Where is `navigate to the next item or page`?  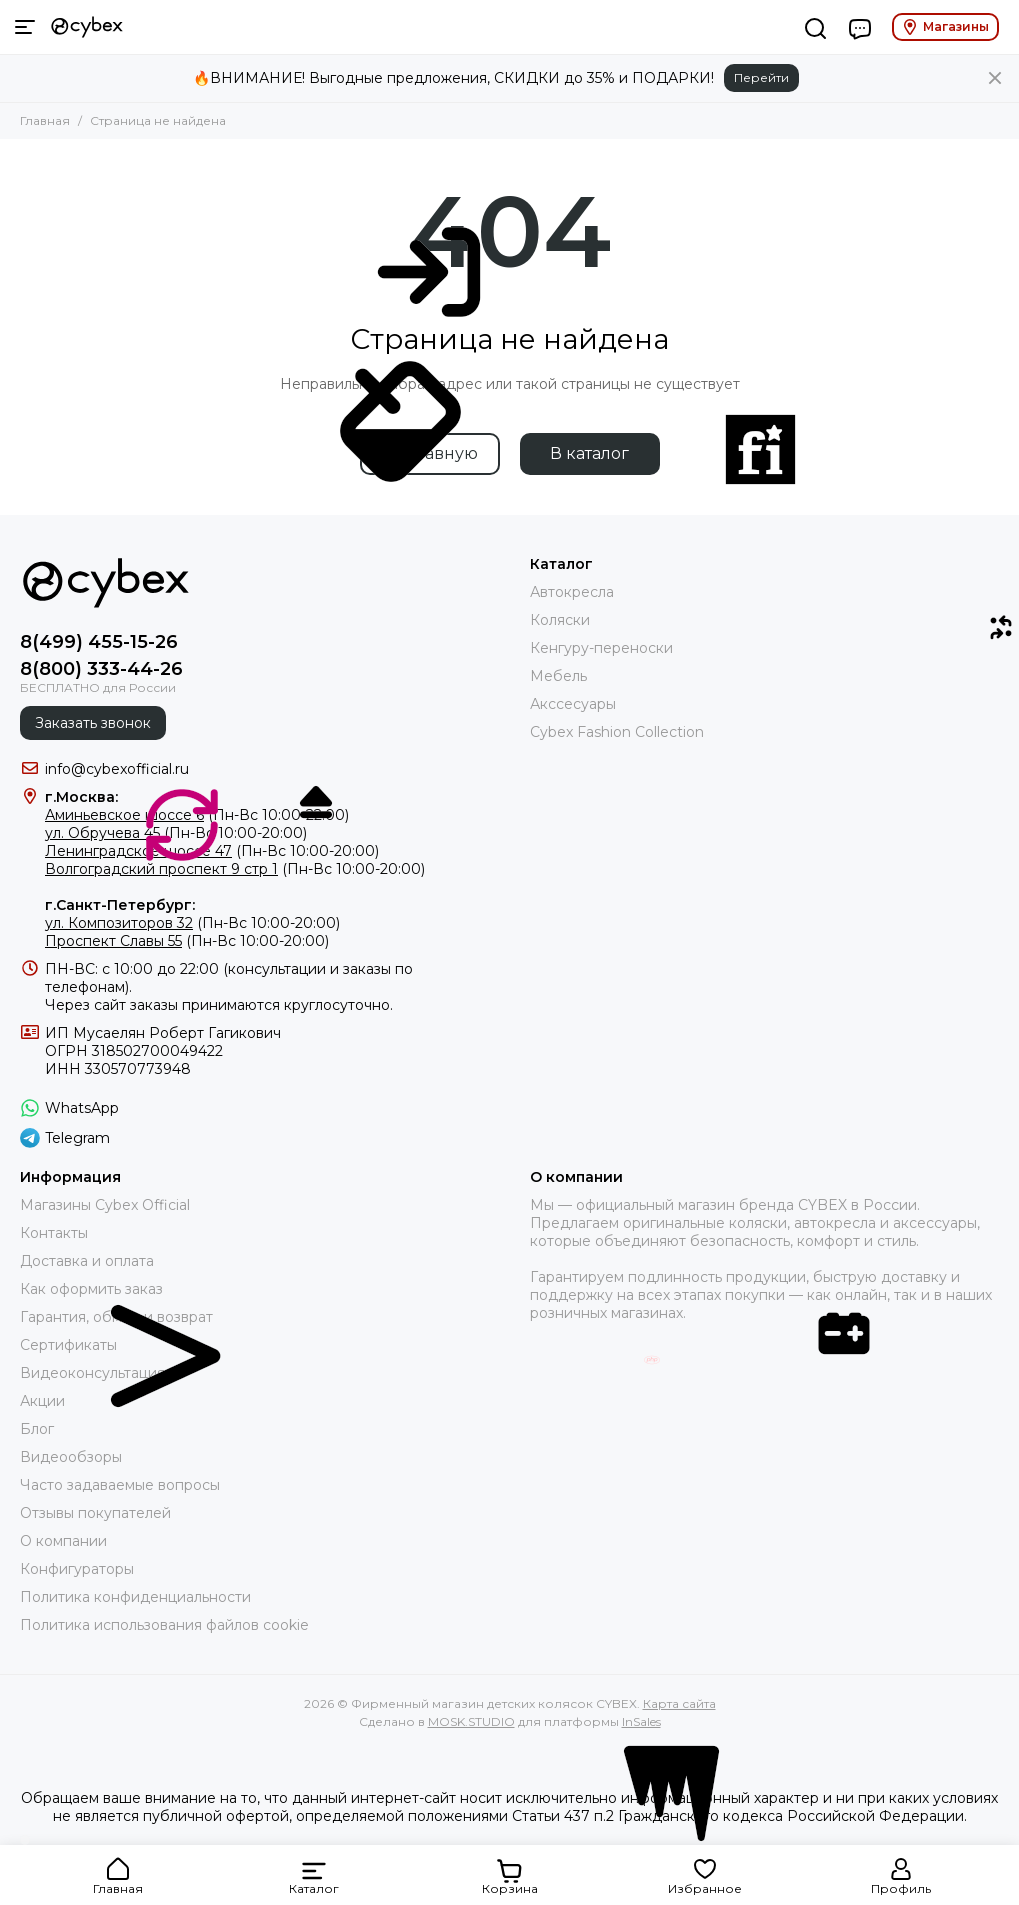
navigate to the next item or page is located at coordinates (162, 1356).